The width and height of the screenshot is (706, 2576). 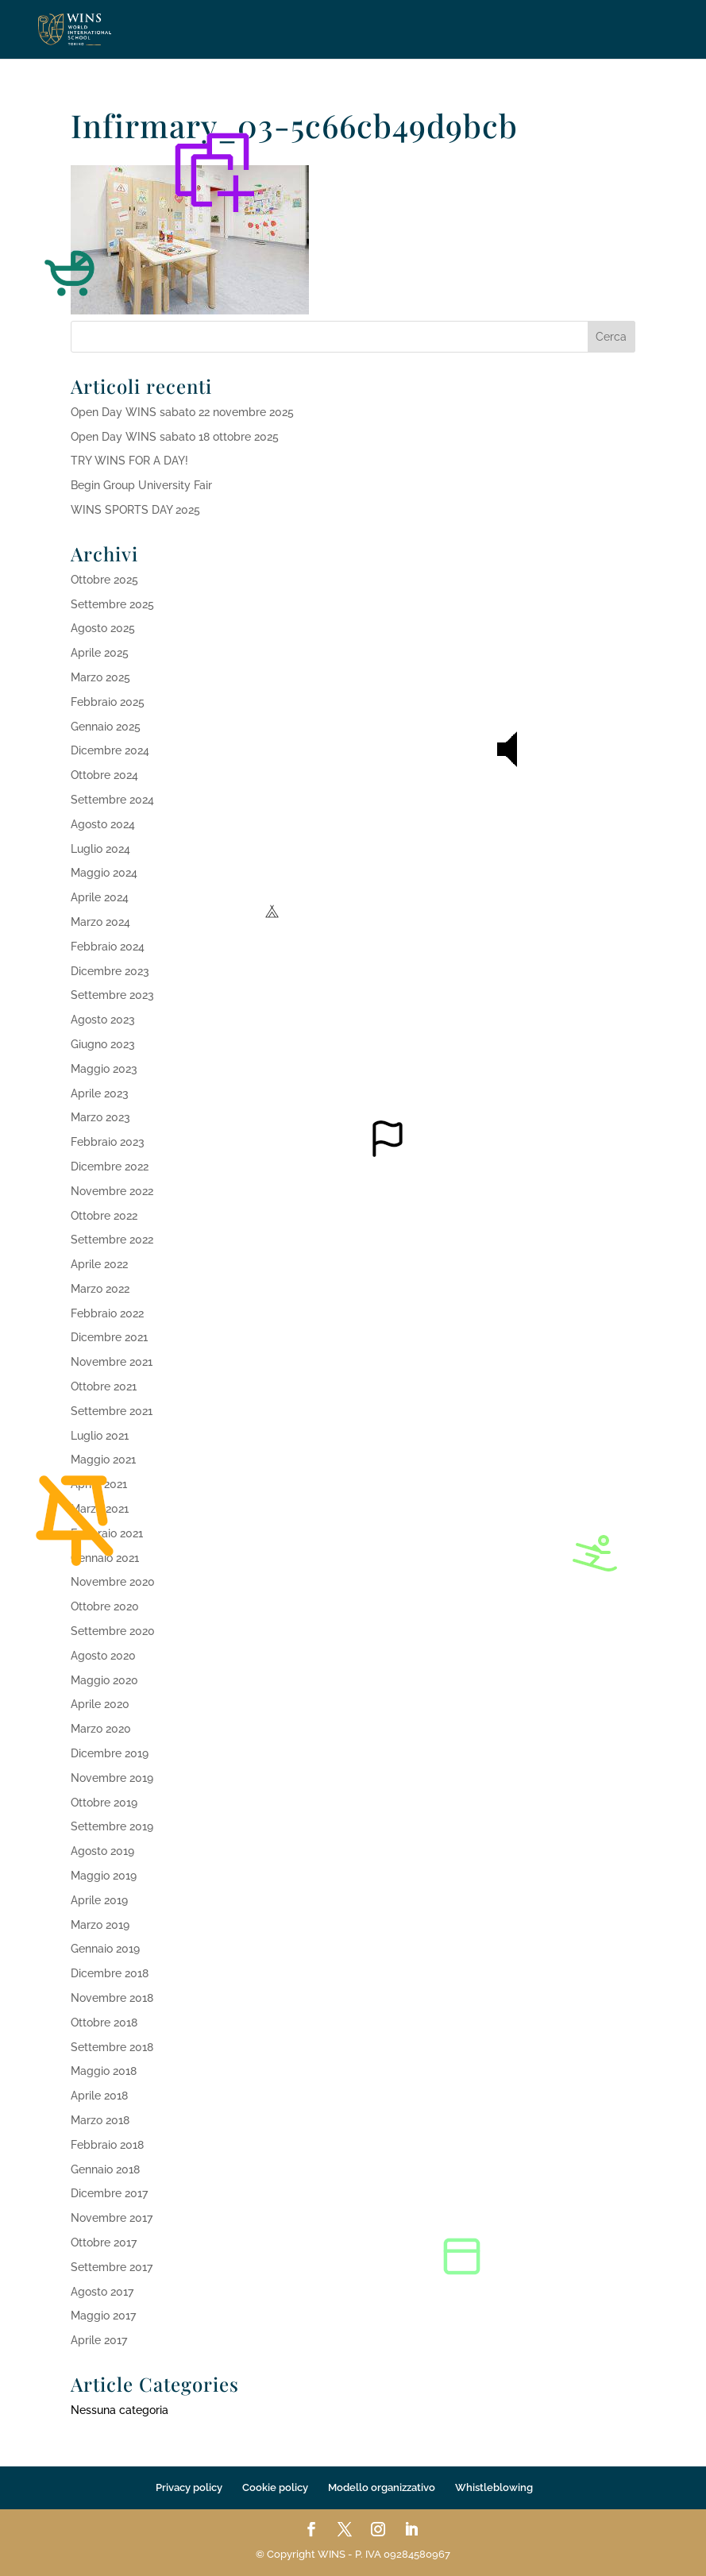 What do you see at coordinates (212, 170) in the screenshot?
I see `create a new collection` at bounding box center [212, 170].